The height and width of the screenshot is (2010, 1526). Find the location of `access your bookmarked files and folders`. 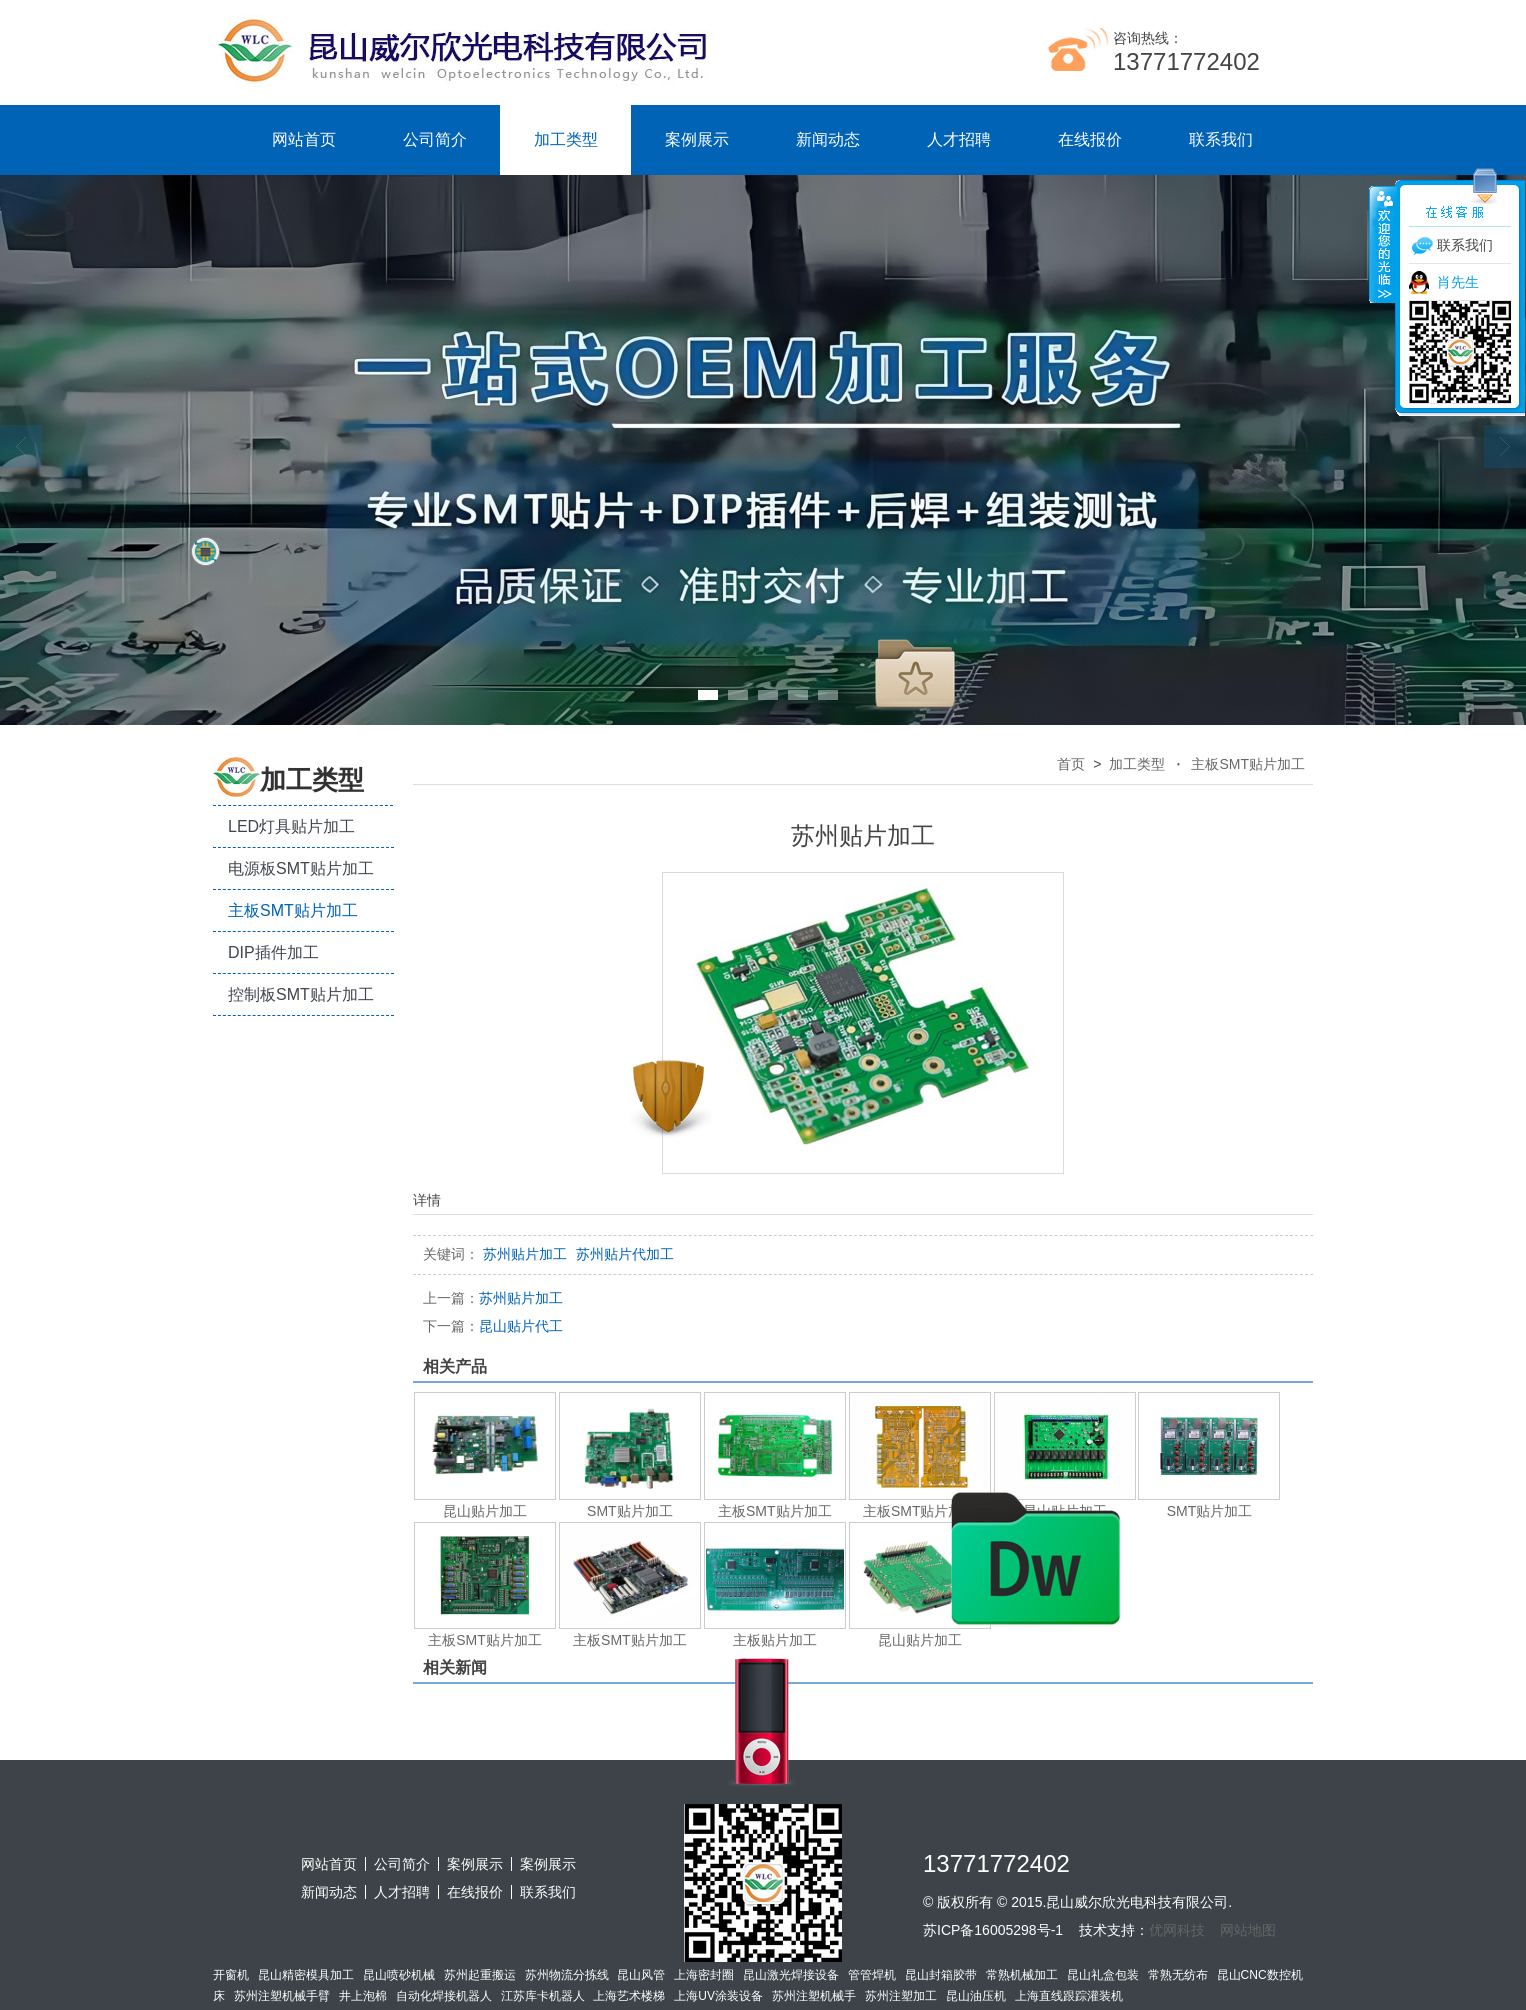

access your bookmarked files and folders is located at coordinates (915, 678).